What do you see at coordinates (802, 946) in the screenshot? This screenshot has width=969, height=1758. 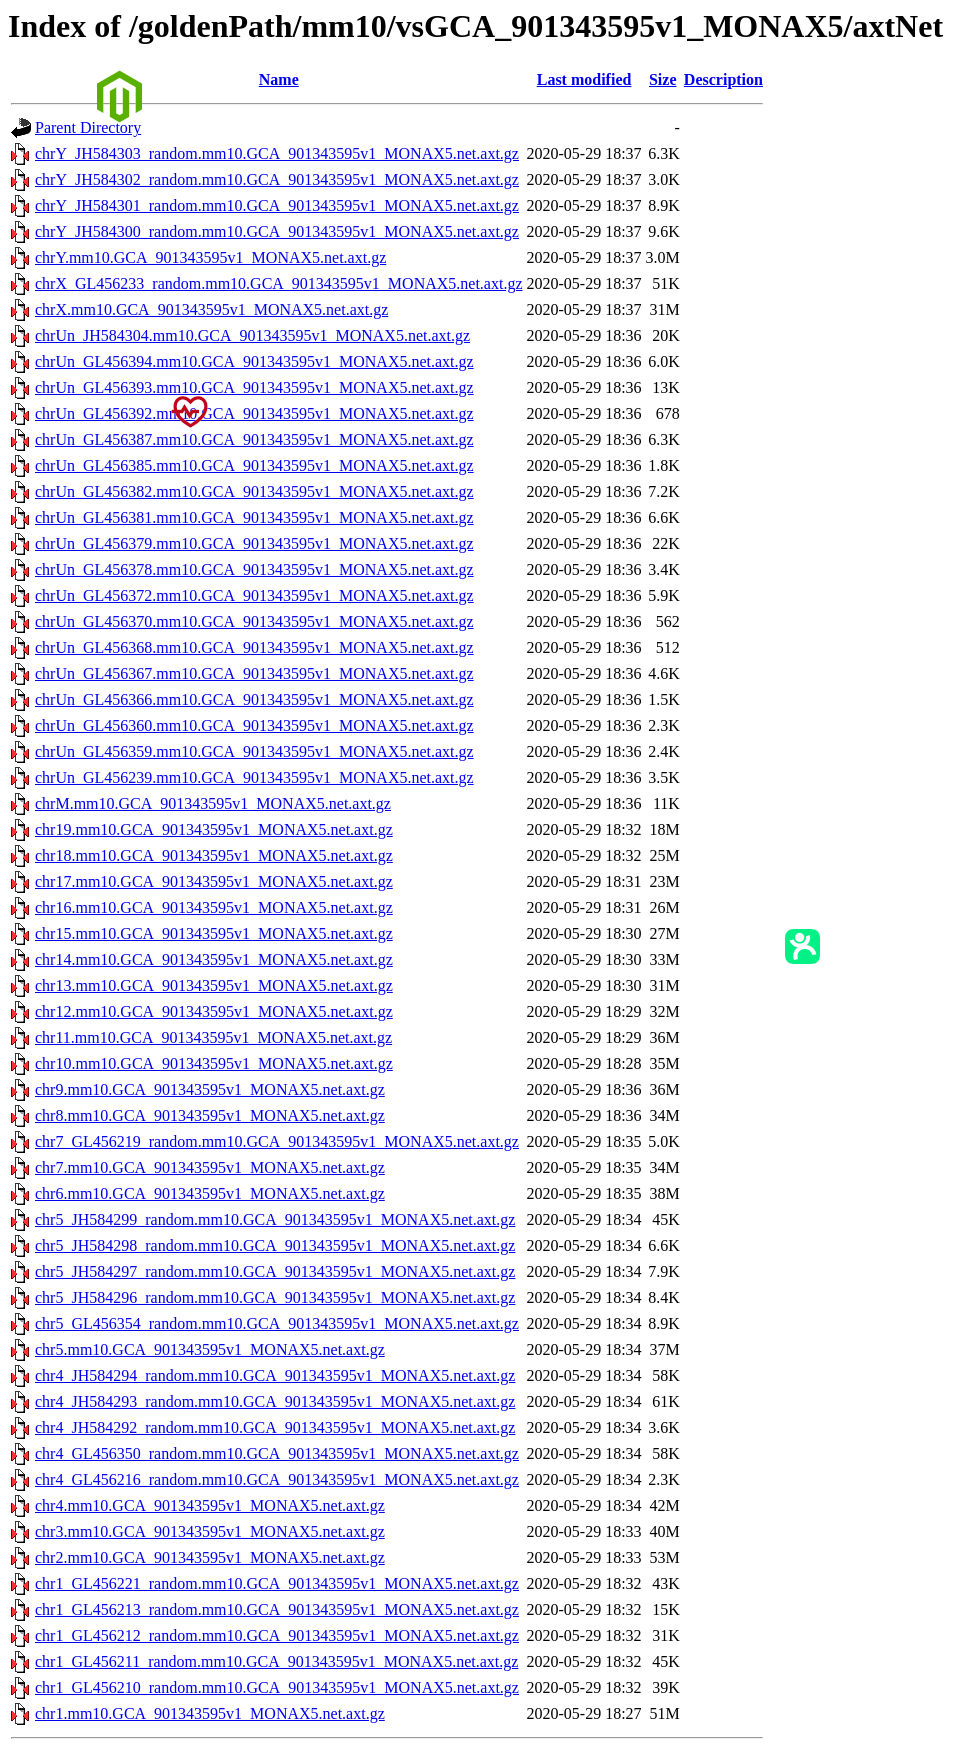 I see `open the Dianping app` at bounding box center [802, 946].